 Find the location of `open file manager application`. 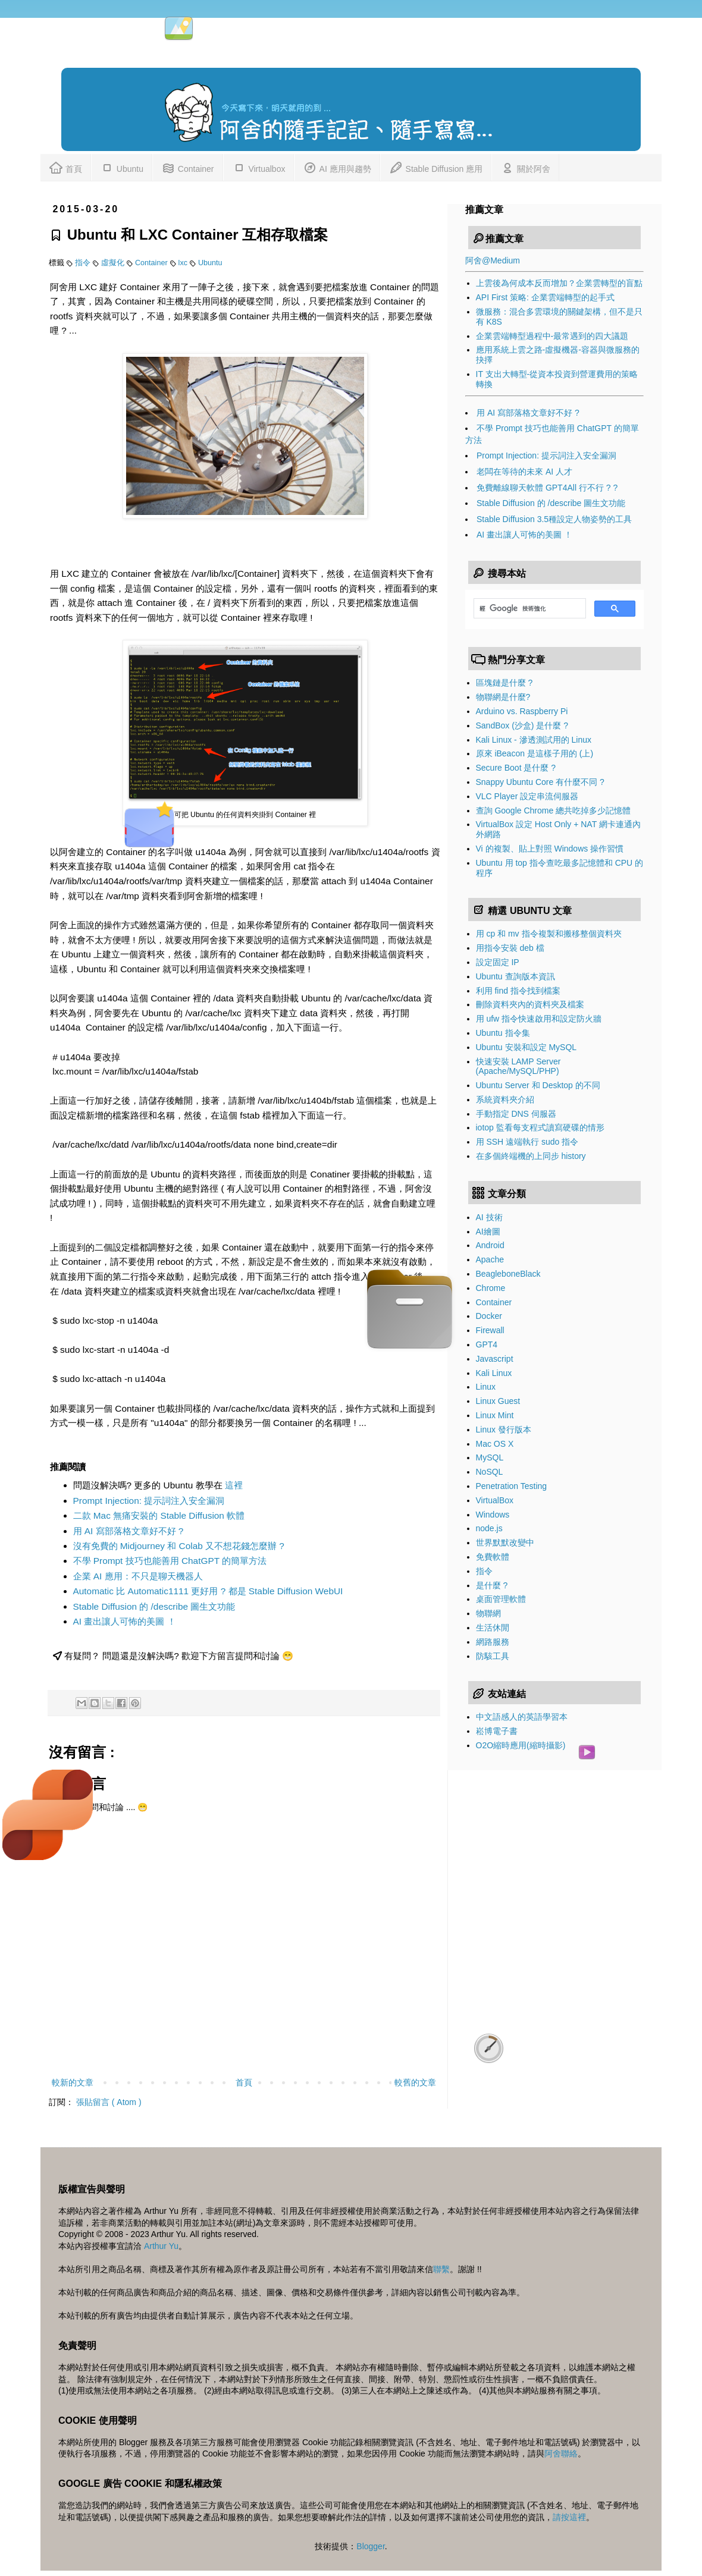

open file manager application is located at coordinates (409, 1309).